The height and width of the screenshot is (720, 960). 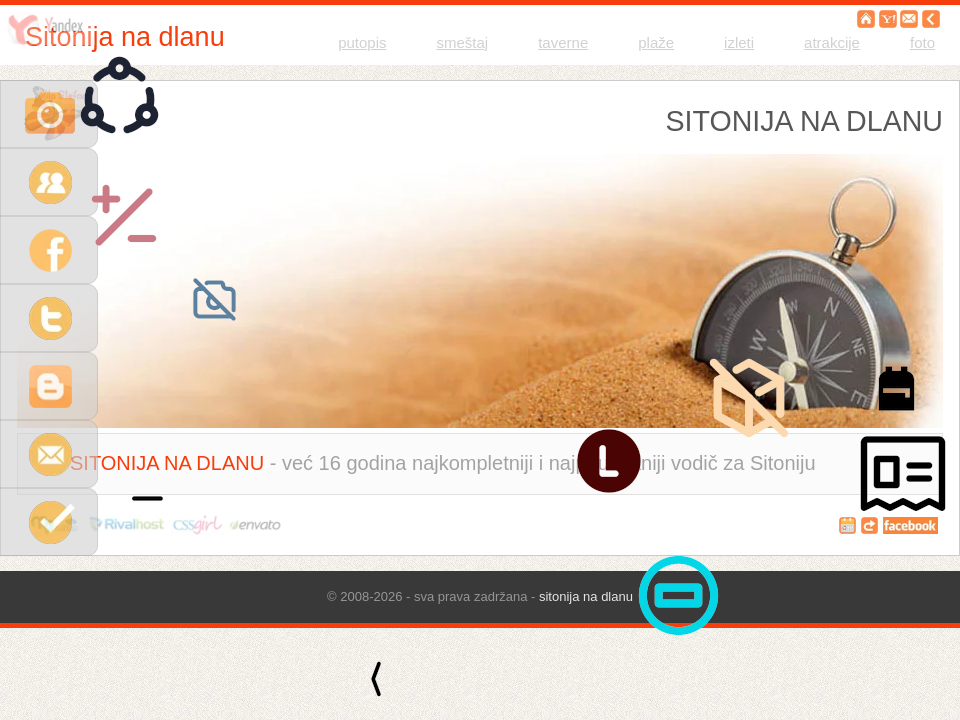 What do you see at coordinates (903, 472) in the screenshot?
I see `view news or article clippings` at bounding box center [903, 472].